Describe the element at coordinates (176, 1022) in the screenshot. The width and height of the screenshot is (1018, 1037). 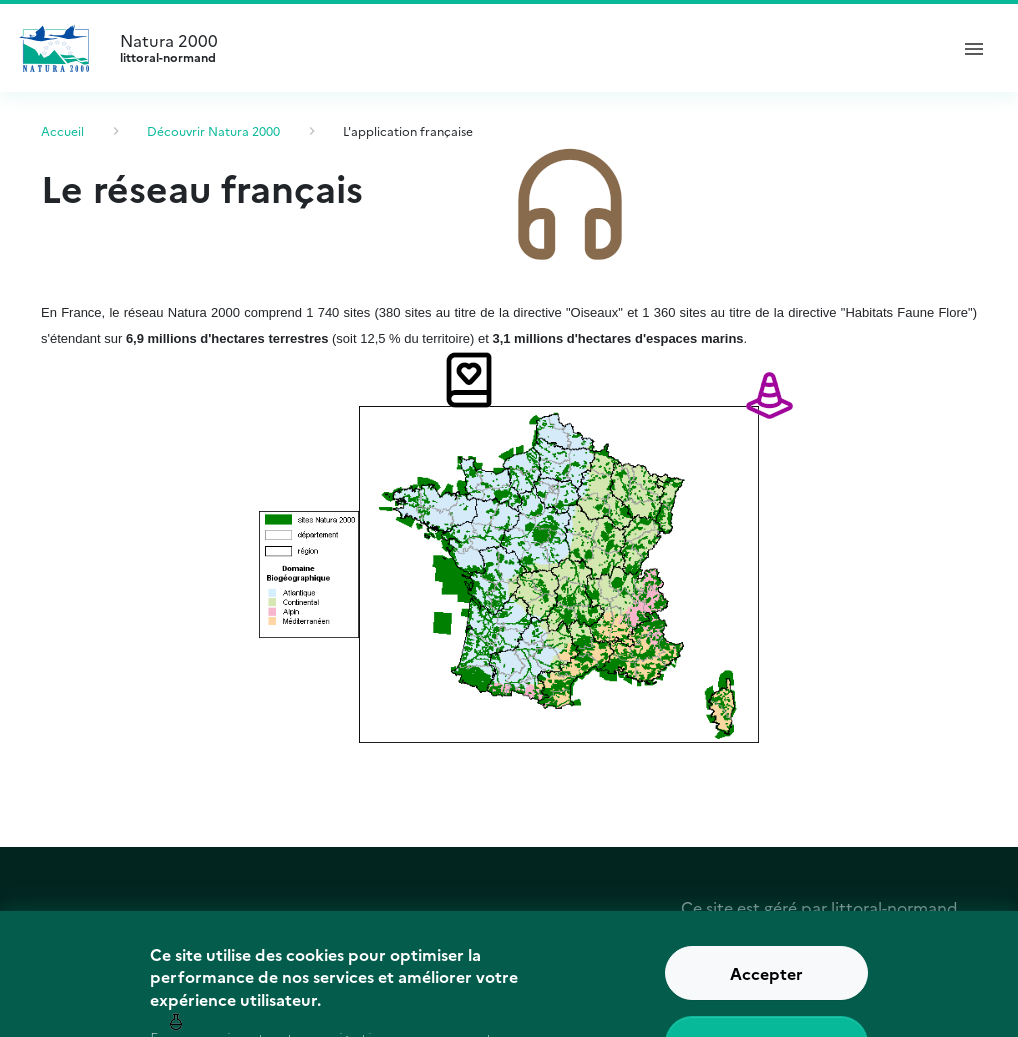
I see `access science or laboratory features` at that location.